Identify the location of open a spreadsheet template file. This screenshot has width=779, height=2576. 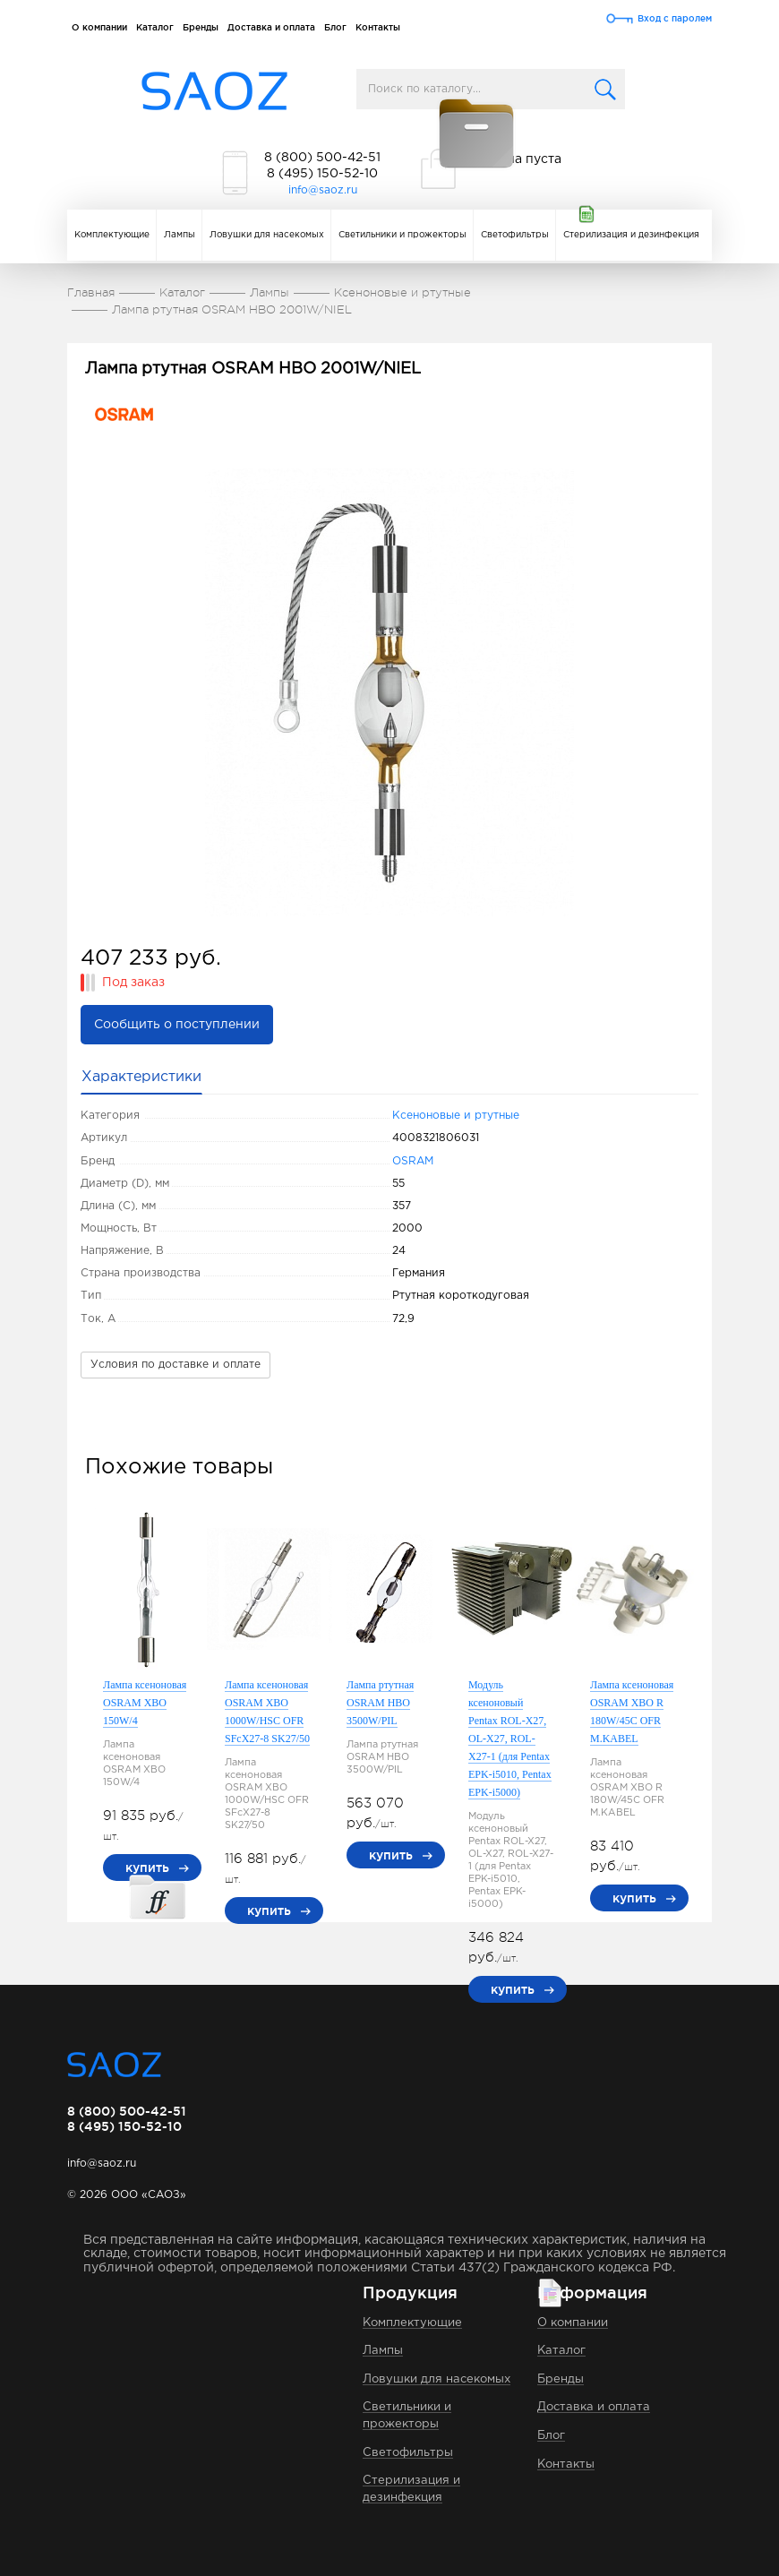
(586, 214).